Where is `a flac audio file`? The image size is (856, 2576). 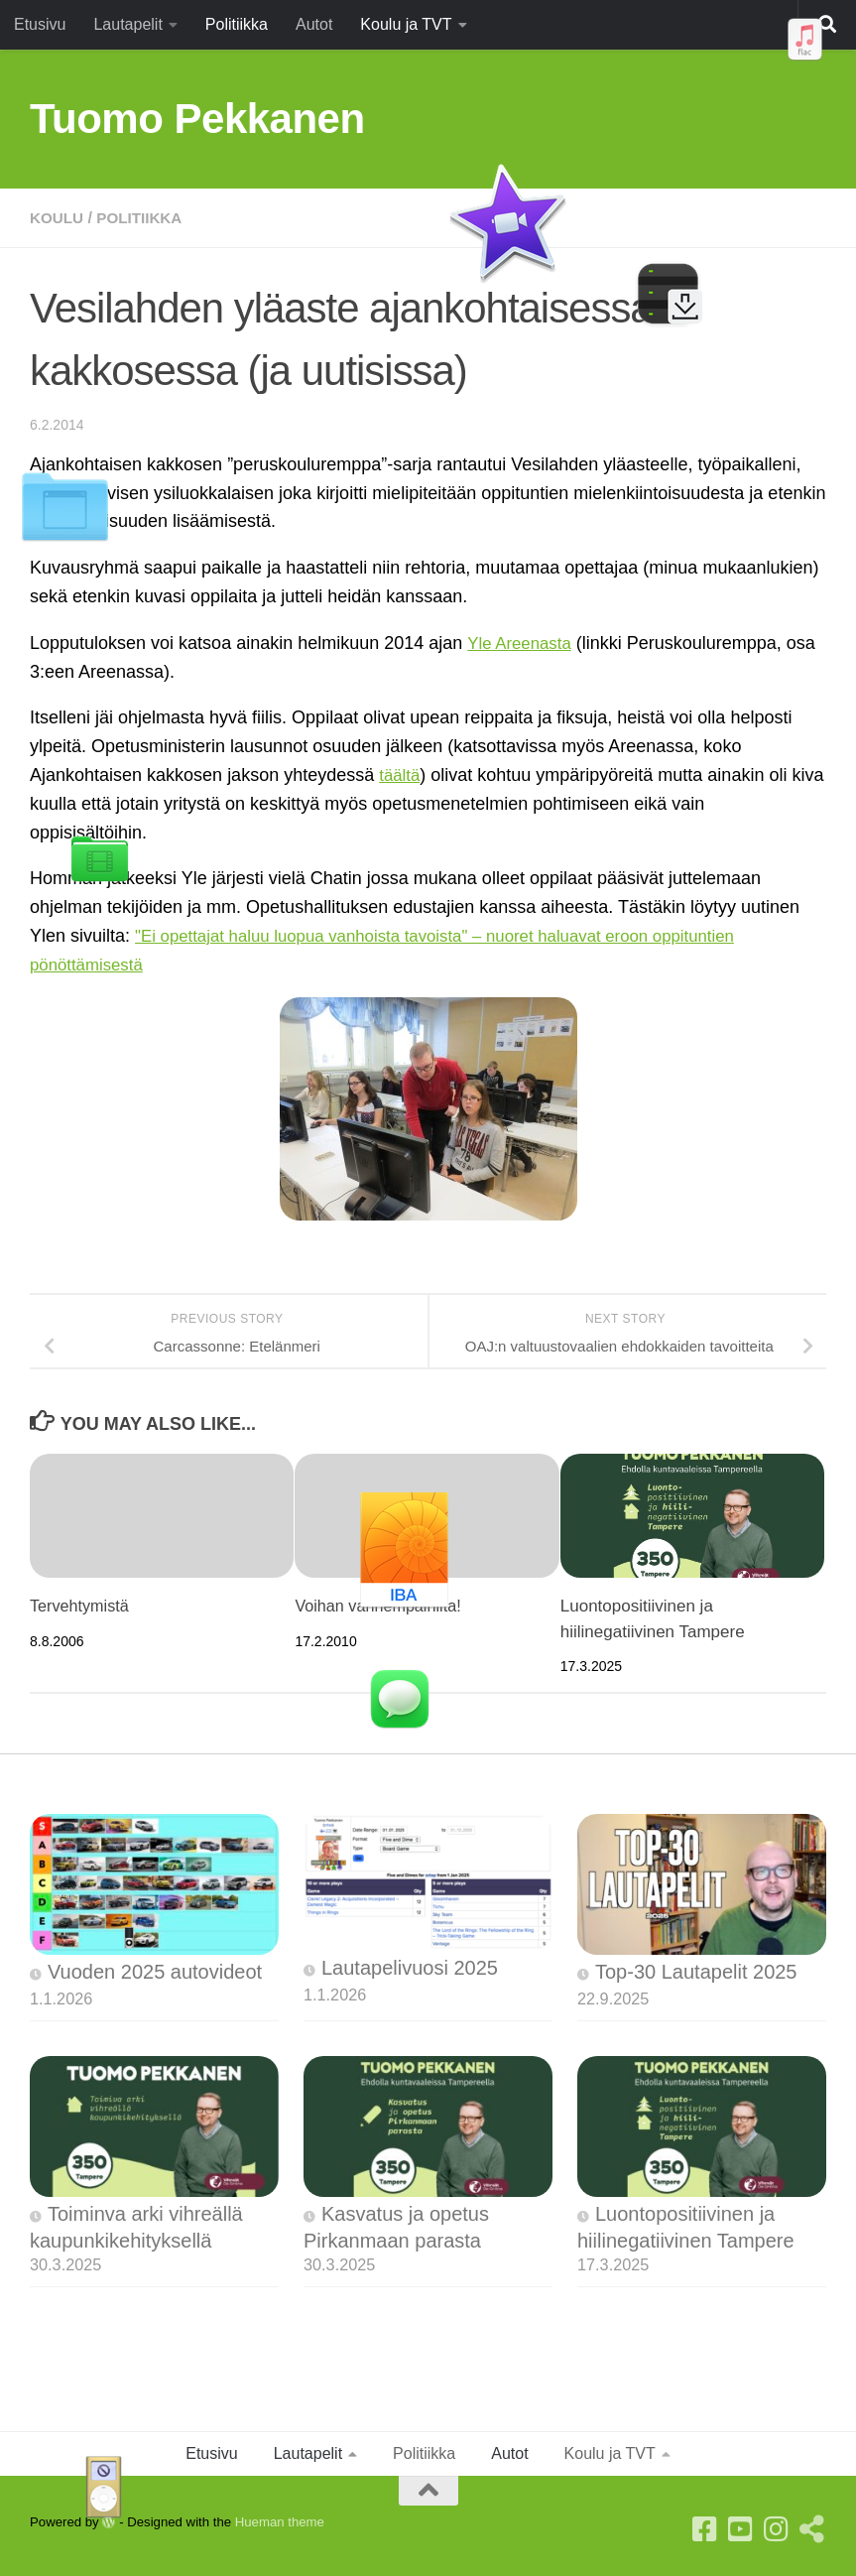
a flac audio file is located at coordinates (804, 39).